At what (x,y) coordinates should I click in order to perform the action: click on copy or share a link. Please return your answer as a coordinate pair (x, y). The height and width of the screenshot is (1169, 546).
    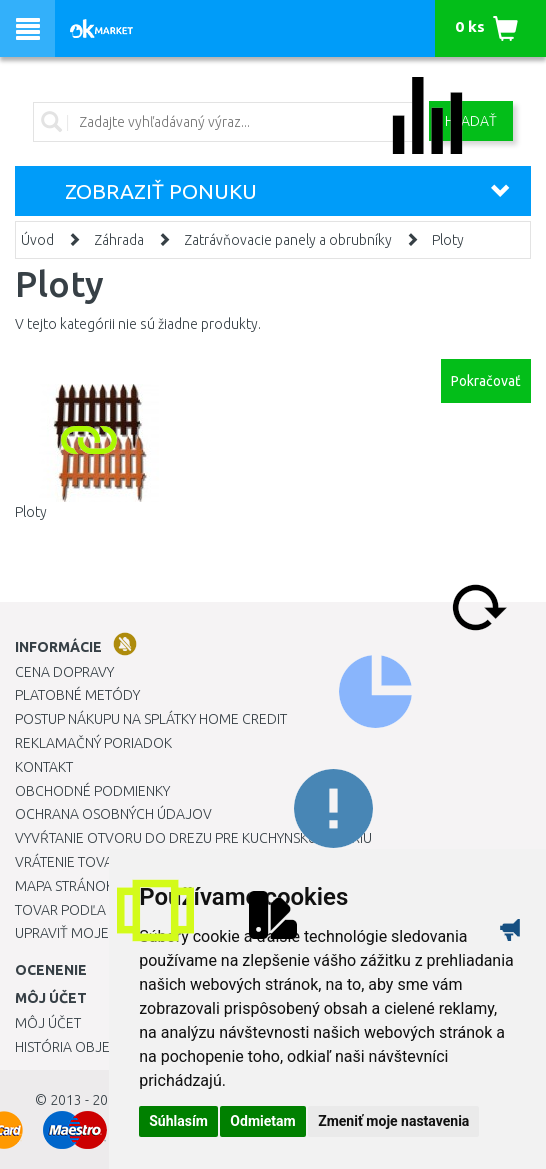
    Looking at the image, I should click on (89, 440).